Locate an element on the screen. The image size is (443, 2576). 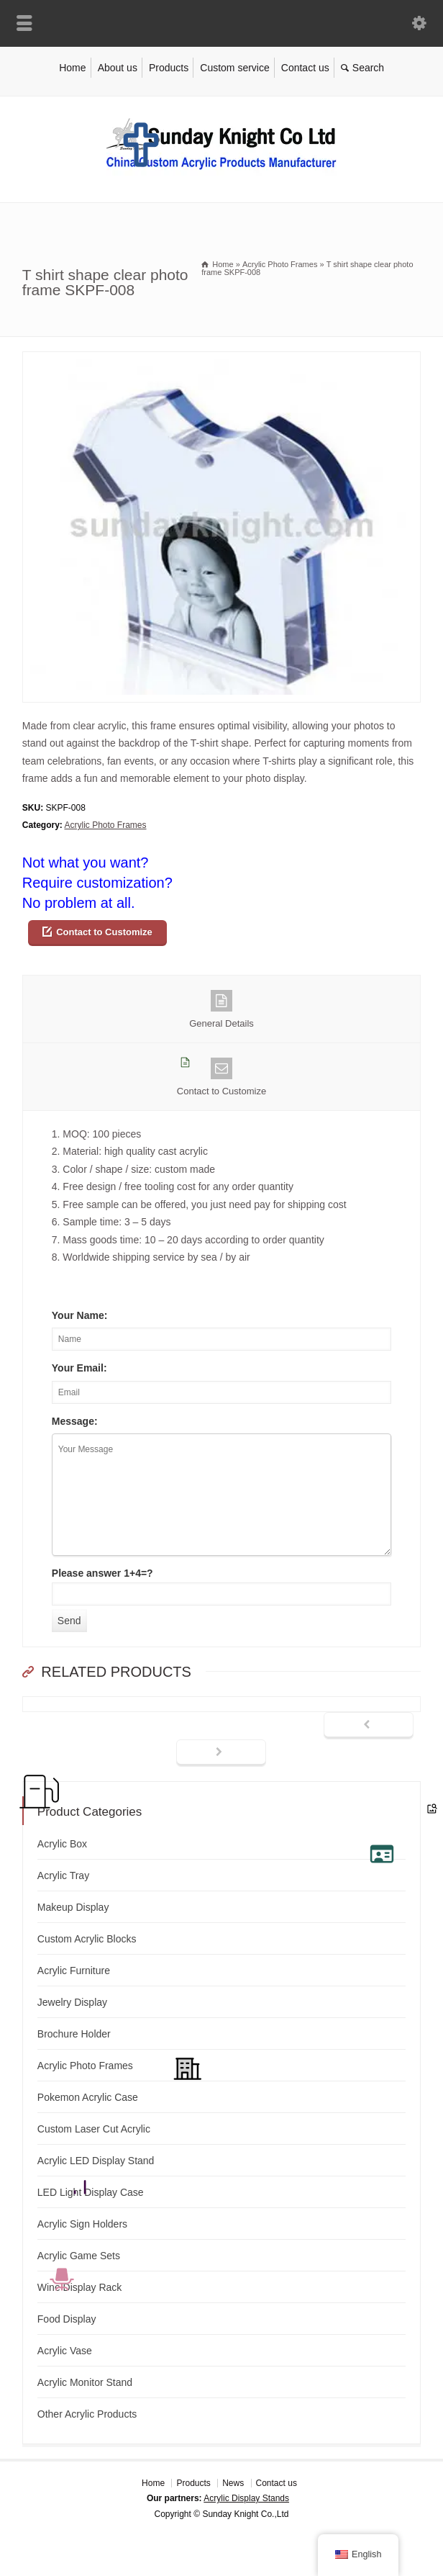
workspace or office settings is located at coordinates (62, 2279).